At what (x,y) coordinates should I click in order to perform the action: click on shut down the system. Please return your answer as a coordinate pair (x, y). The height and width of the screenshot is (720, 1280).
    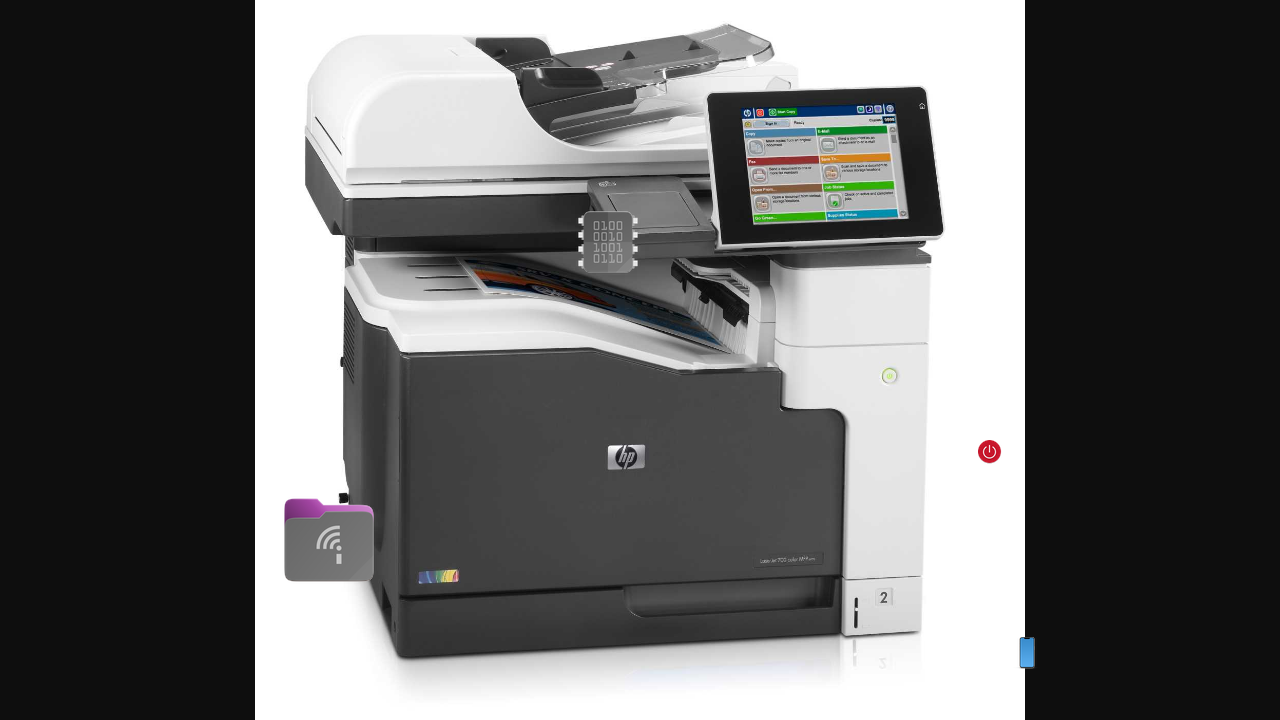
    Looking at the image, I should click on (990, 452).